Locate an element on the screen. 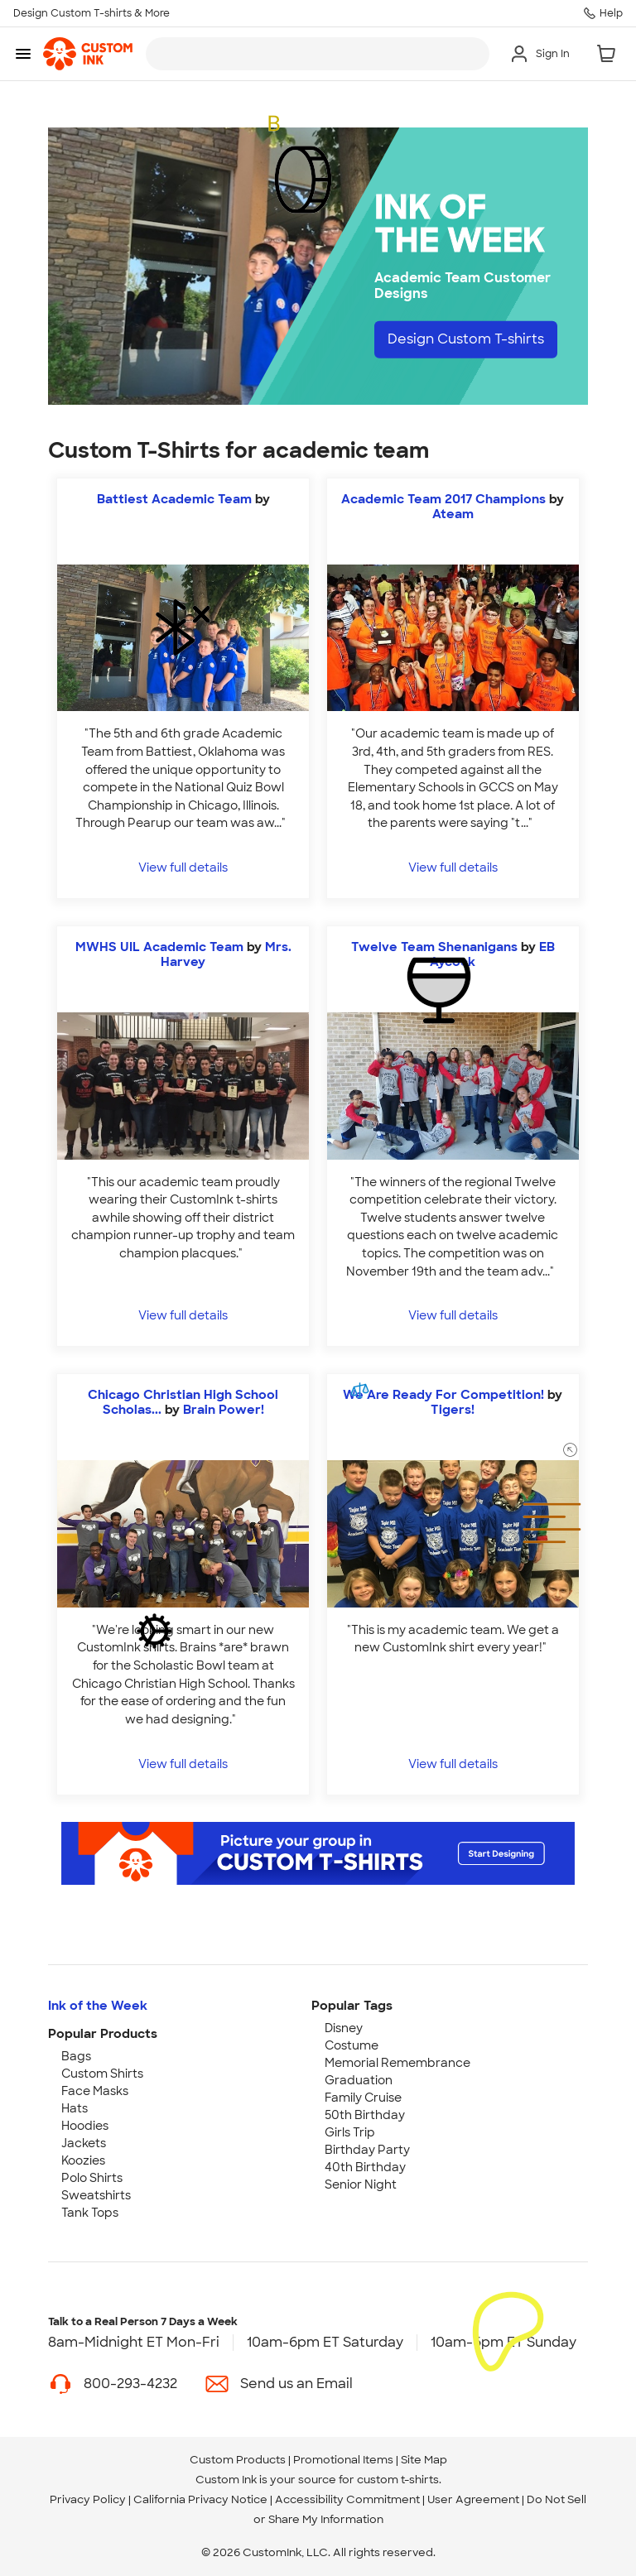 Image resolution: width=636 pixels, height=2576 pixels. access legal or terms of service information is located at coordinates (359, 1390).